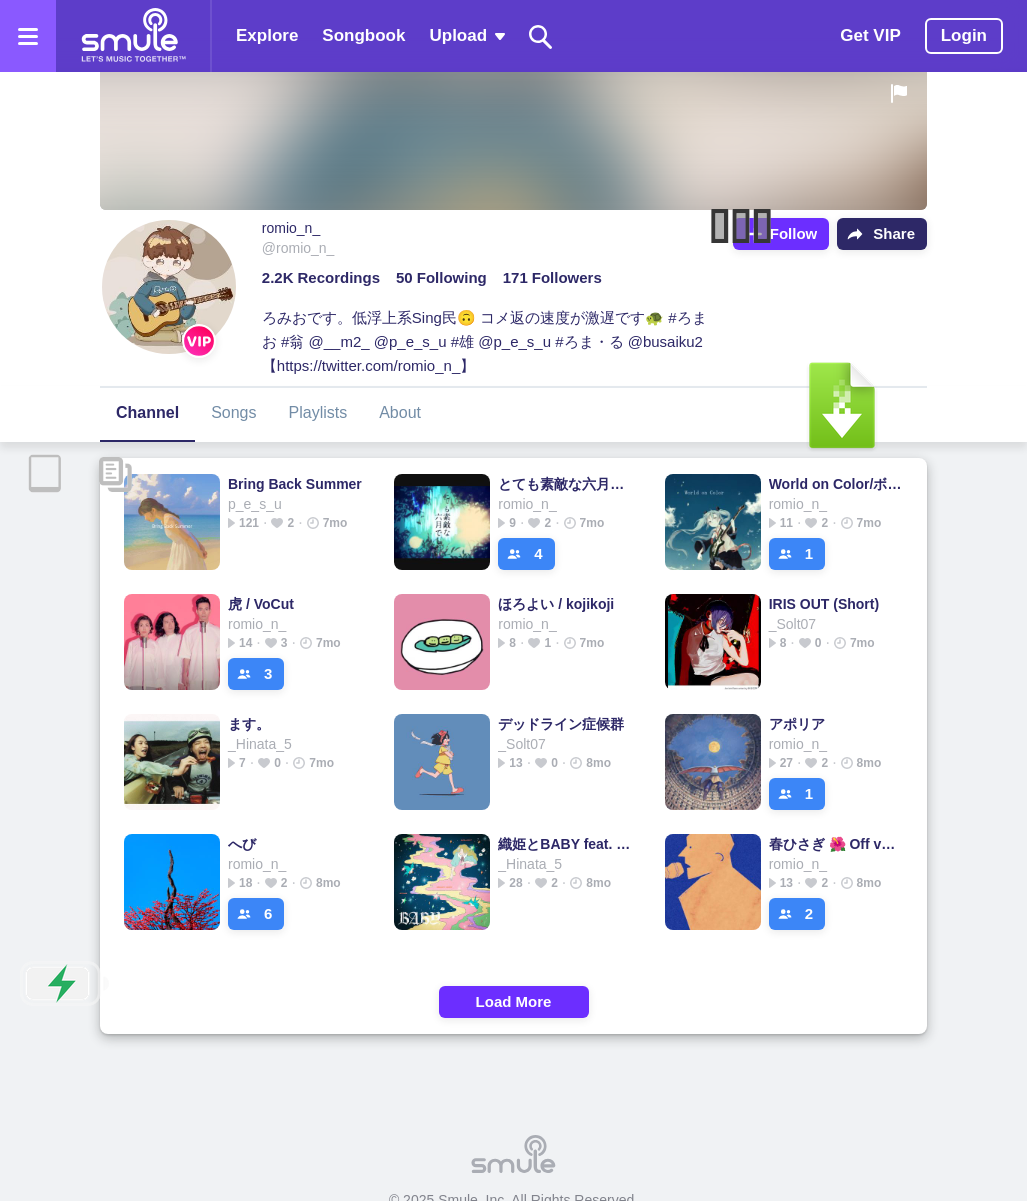 This screenshot has width=1027, height=1201. I want to click on indicates an iPad or Apple tablet device, so click(47, 473).